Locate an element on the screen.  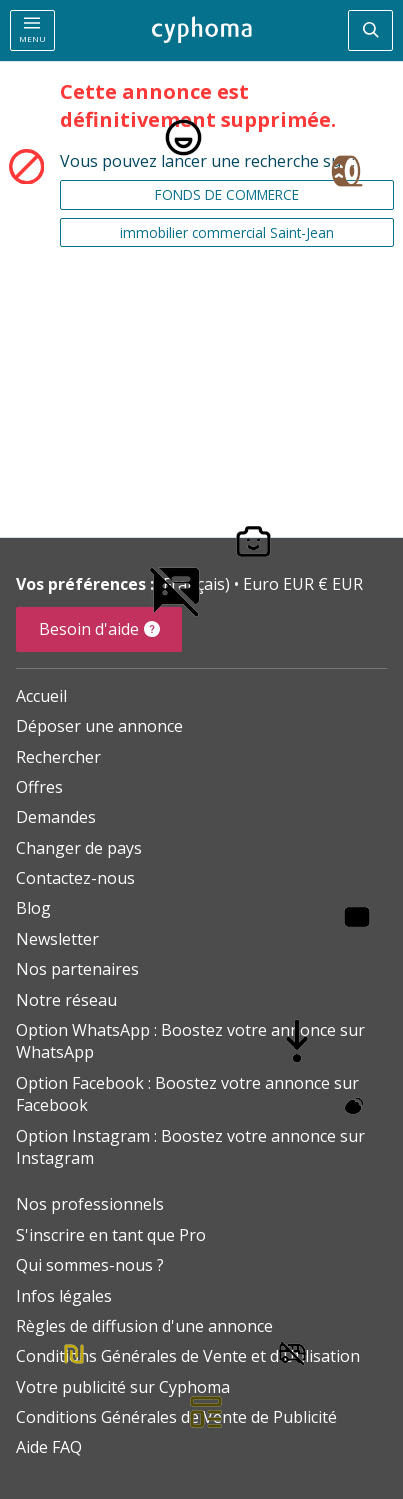
access page or document templates is located at coordinates (206, 1412).